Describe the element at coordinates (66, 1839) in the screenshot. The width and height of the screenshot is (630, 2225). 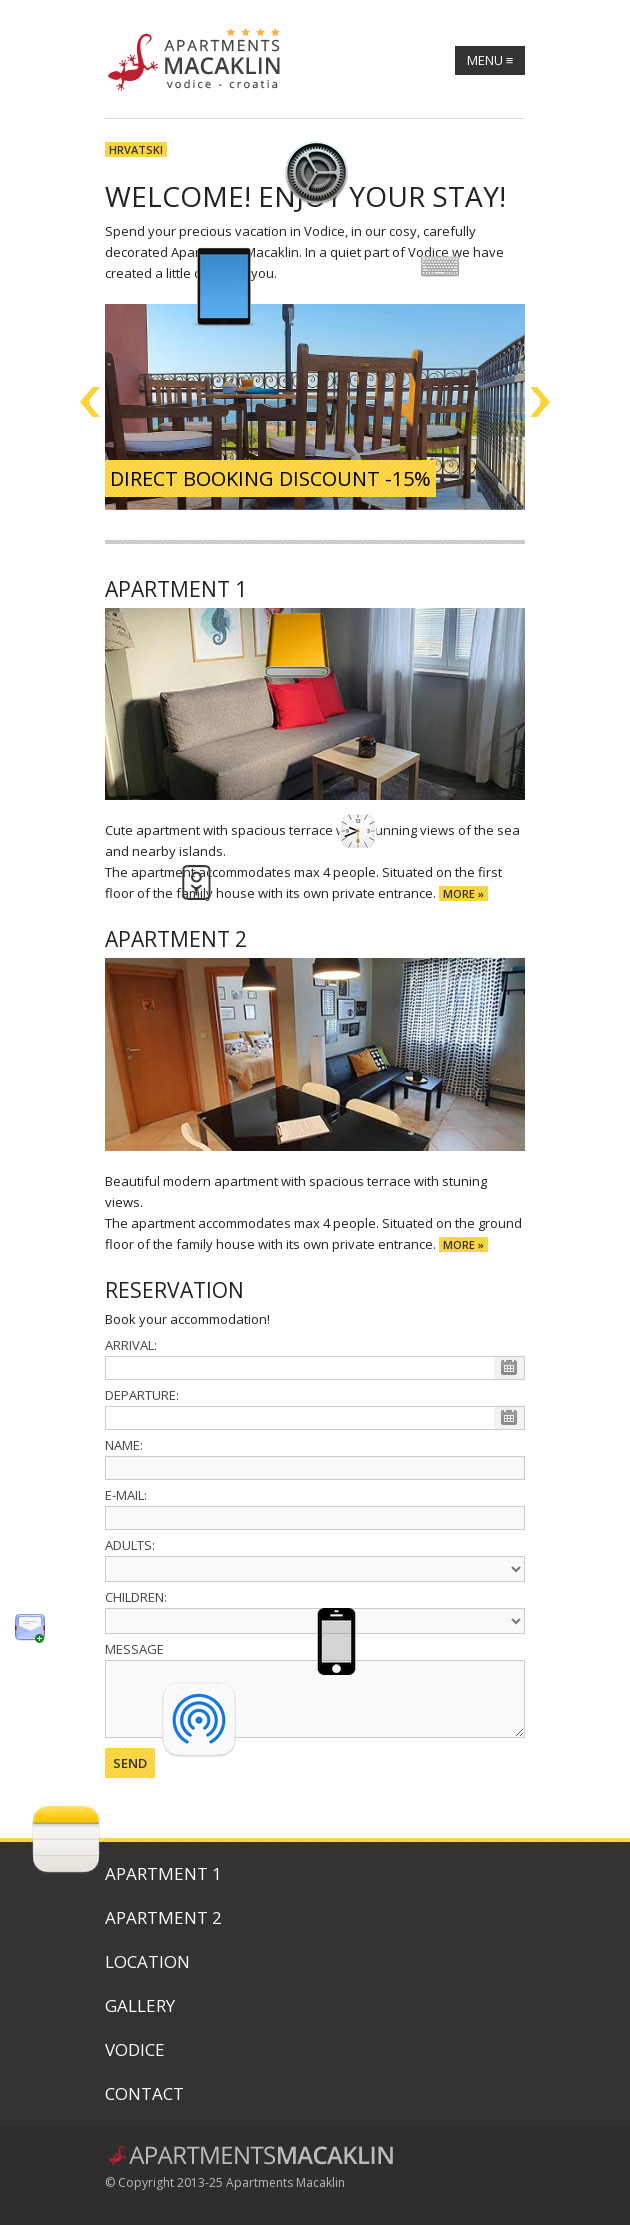
I see `open the notes app` at that location.